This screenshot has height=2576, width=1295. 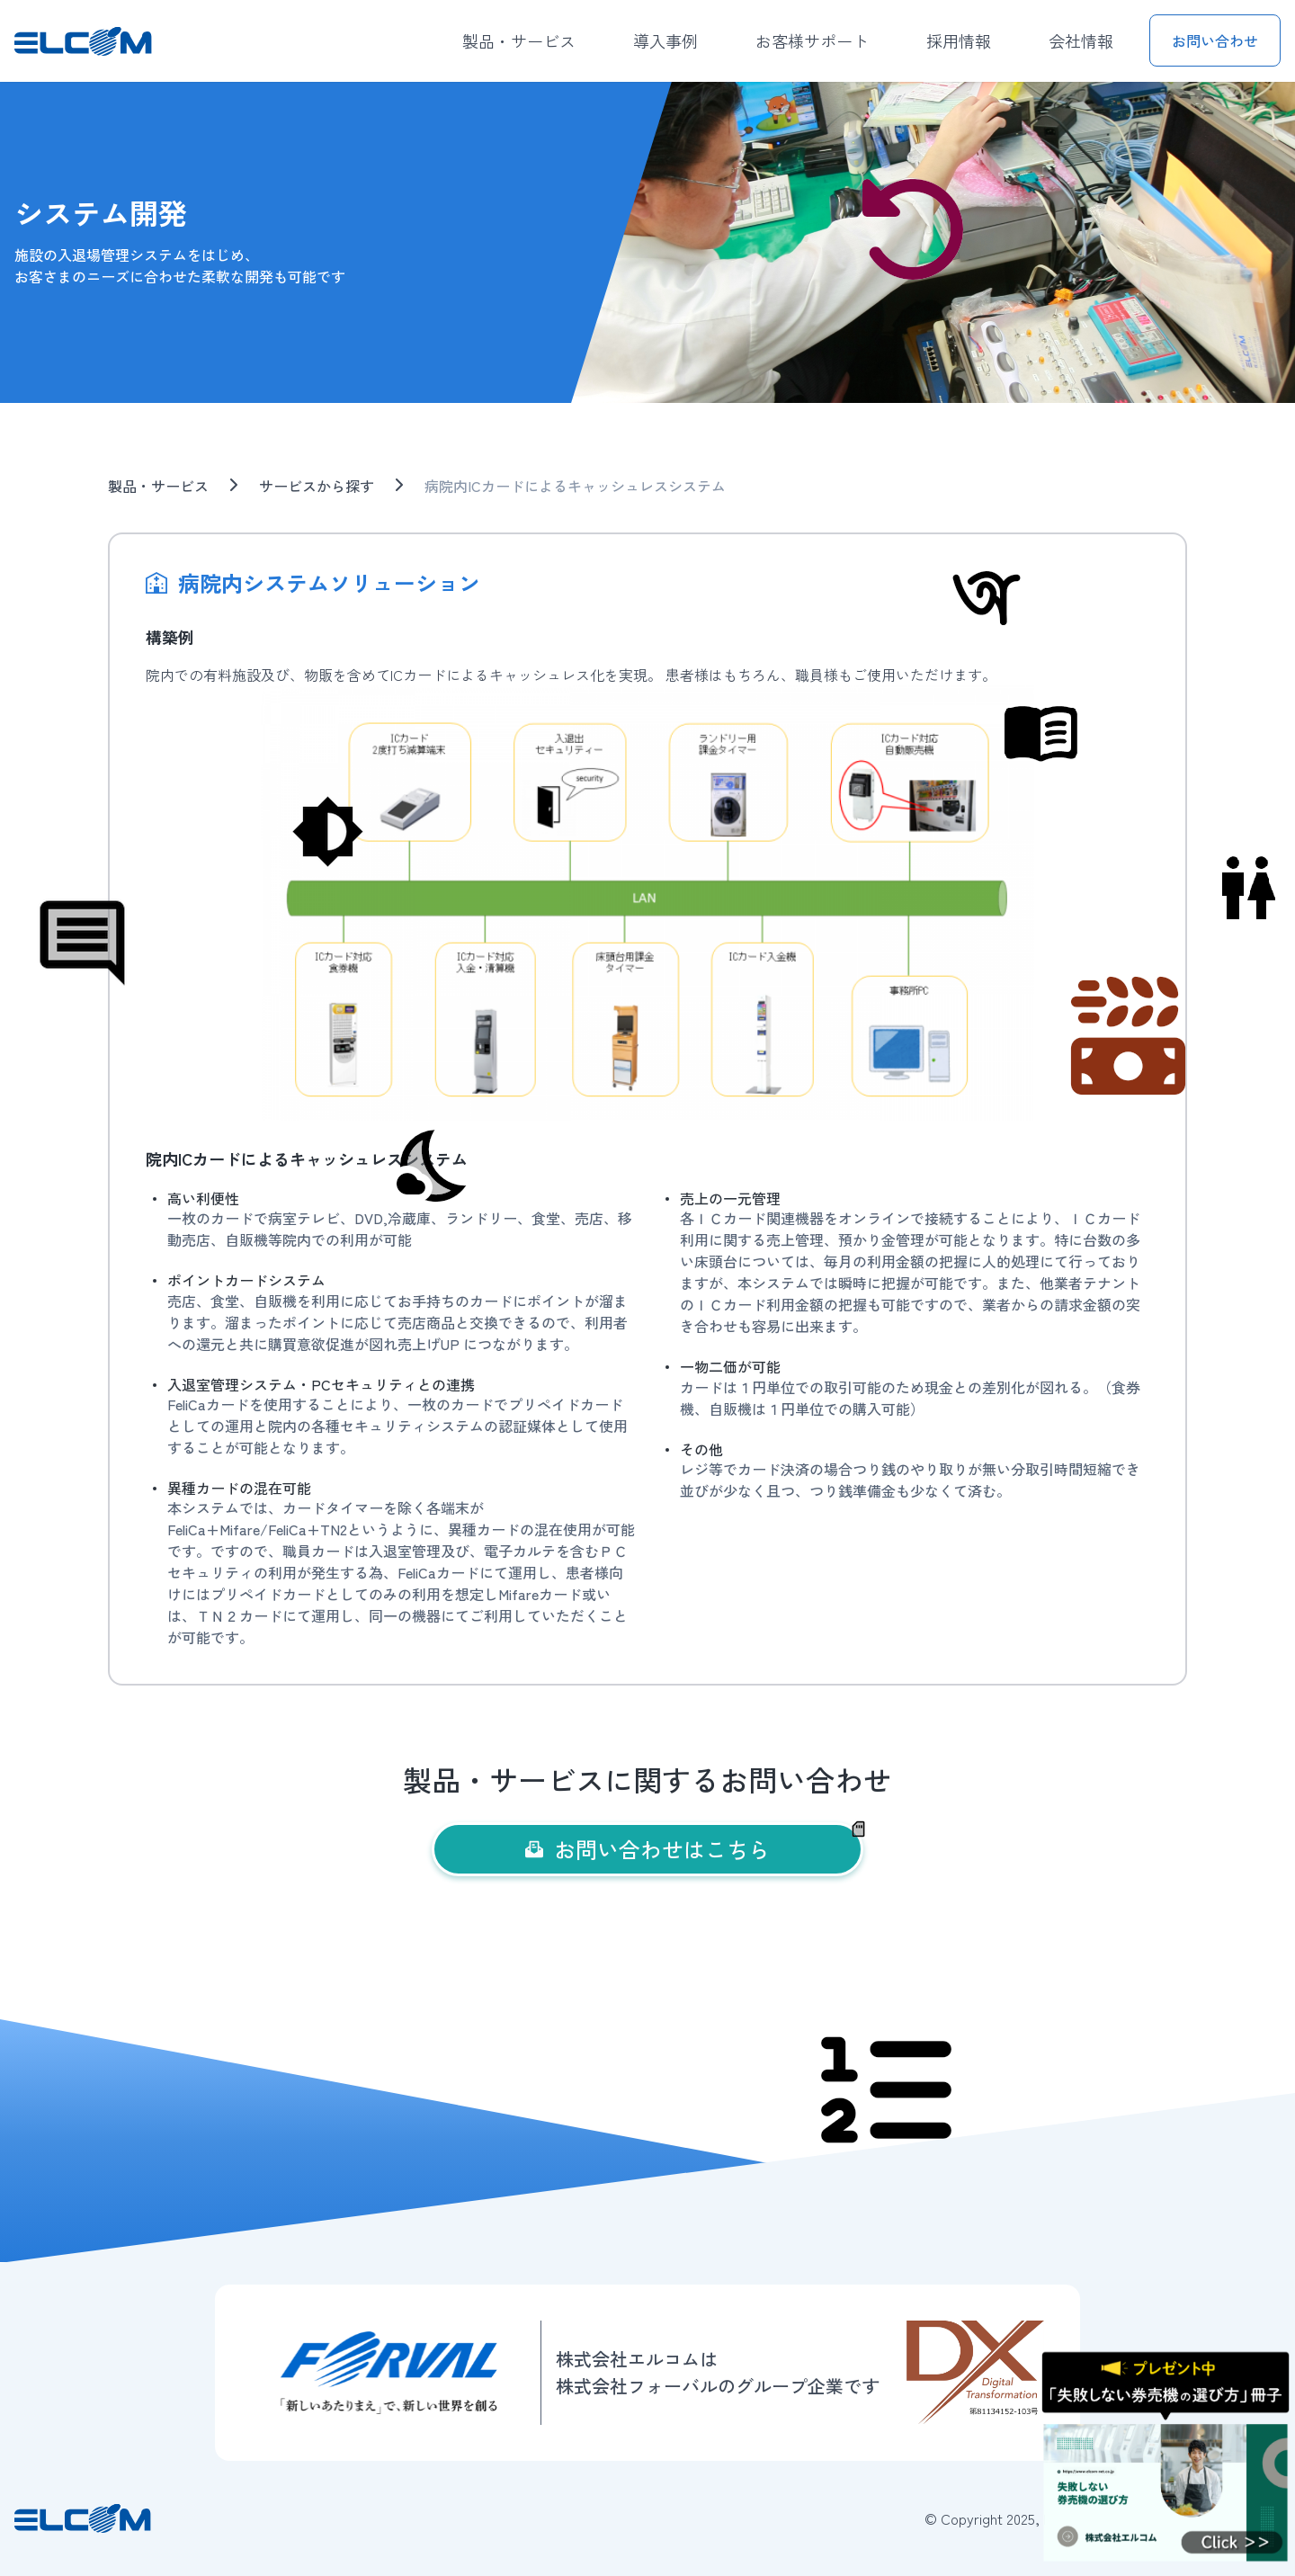 What do you see at coordinates (327, 831) in the screenshot?
I see `adjust screen brightness level` at bounding box center [327, 831].